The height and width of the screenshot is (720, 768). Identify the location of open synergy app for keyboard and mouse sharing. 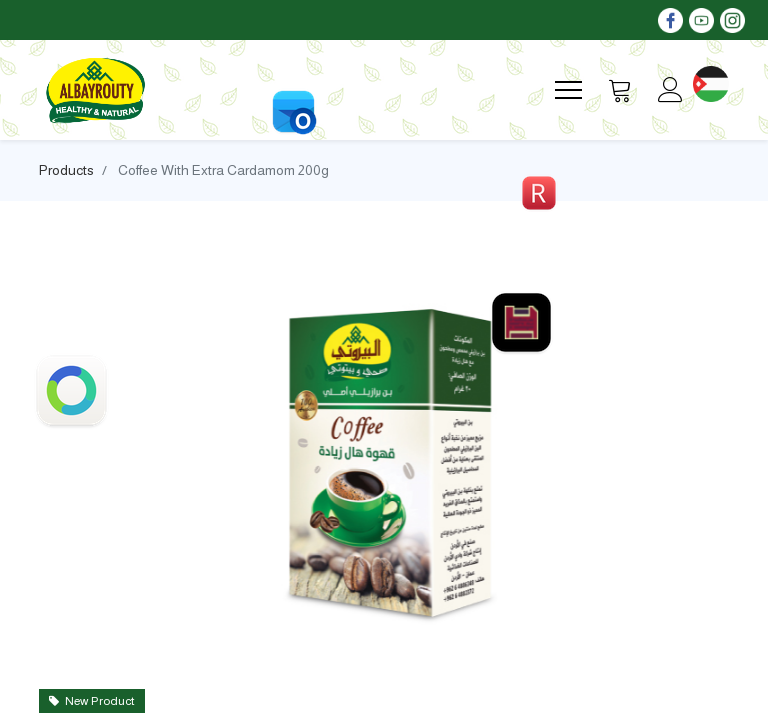
(71, 390).